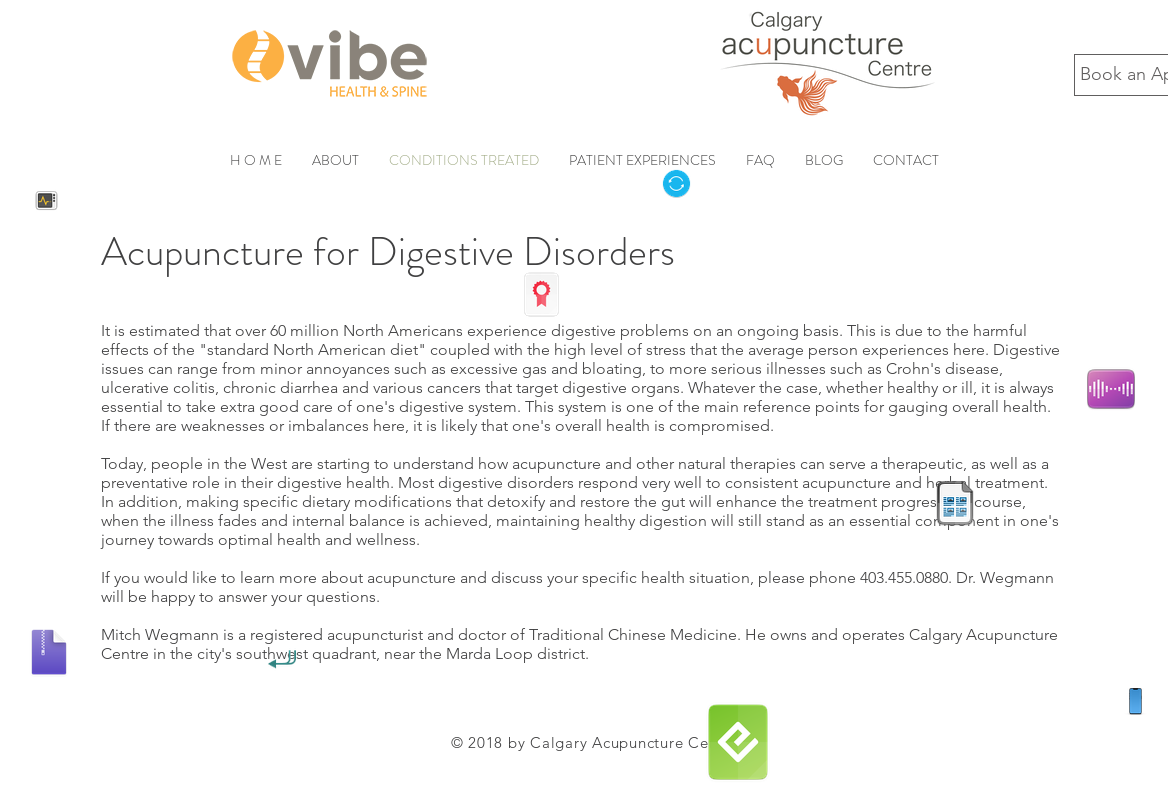  What do you see at coordinates (1111, 389) in the screenshot?
I see `open the sound recorder app` at bounding box center [1111, 389].